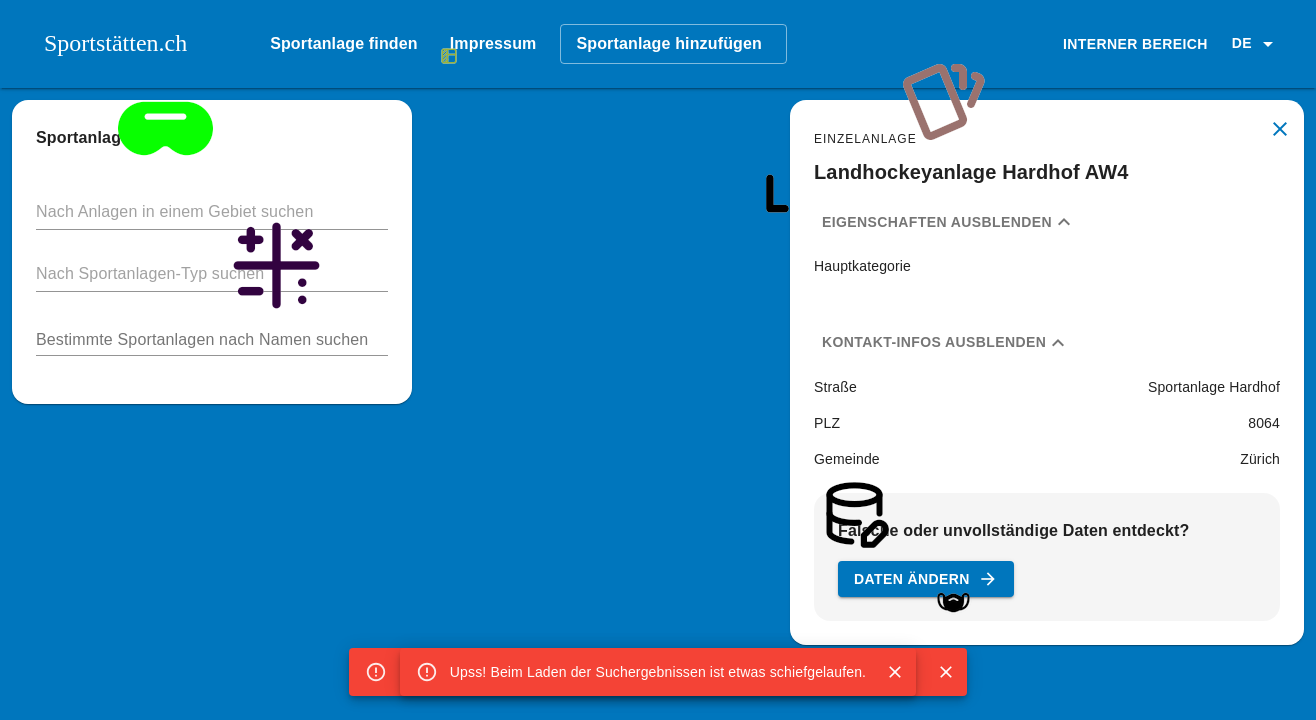  What do you see at coordinates (449, 56) in the screenshot?
I see `select or highlight a table column` at bounding box center [449, 56].